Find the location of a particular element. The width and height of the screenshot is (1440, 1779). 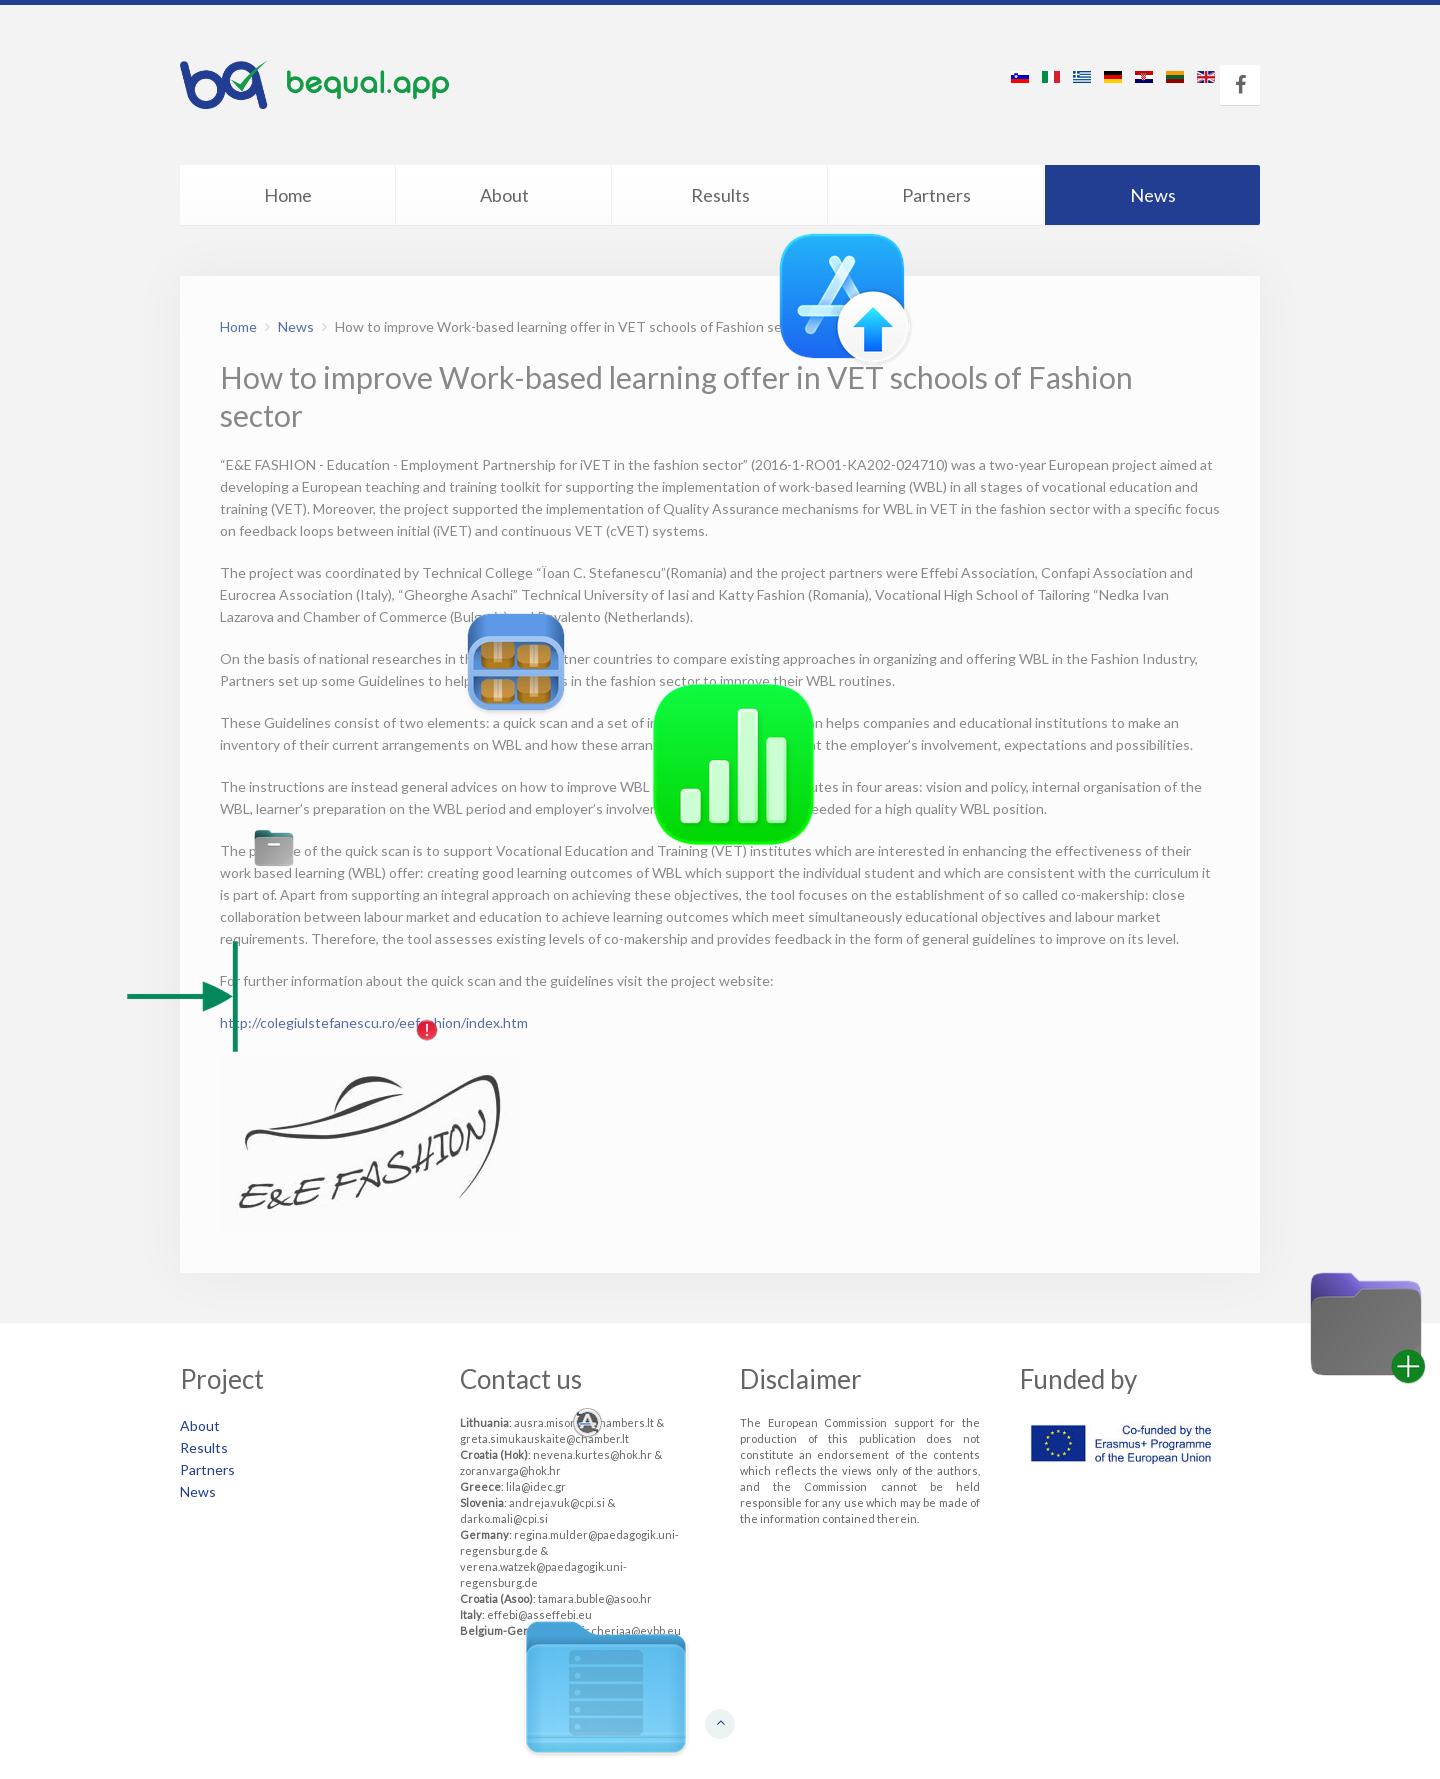

open directory menu panel applet is located at coordinates (606, 1687).